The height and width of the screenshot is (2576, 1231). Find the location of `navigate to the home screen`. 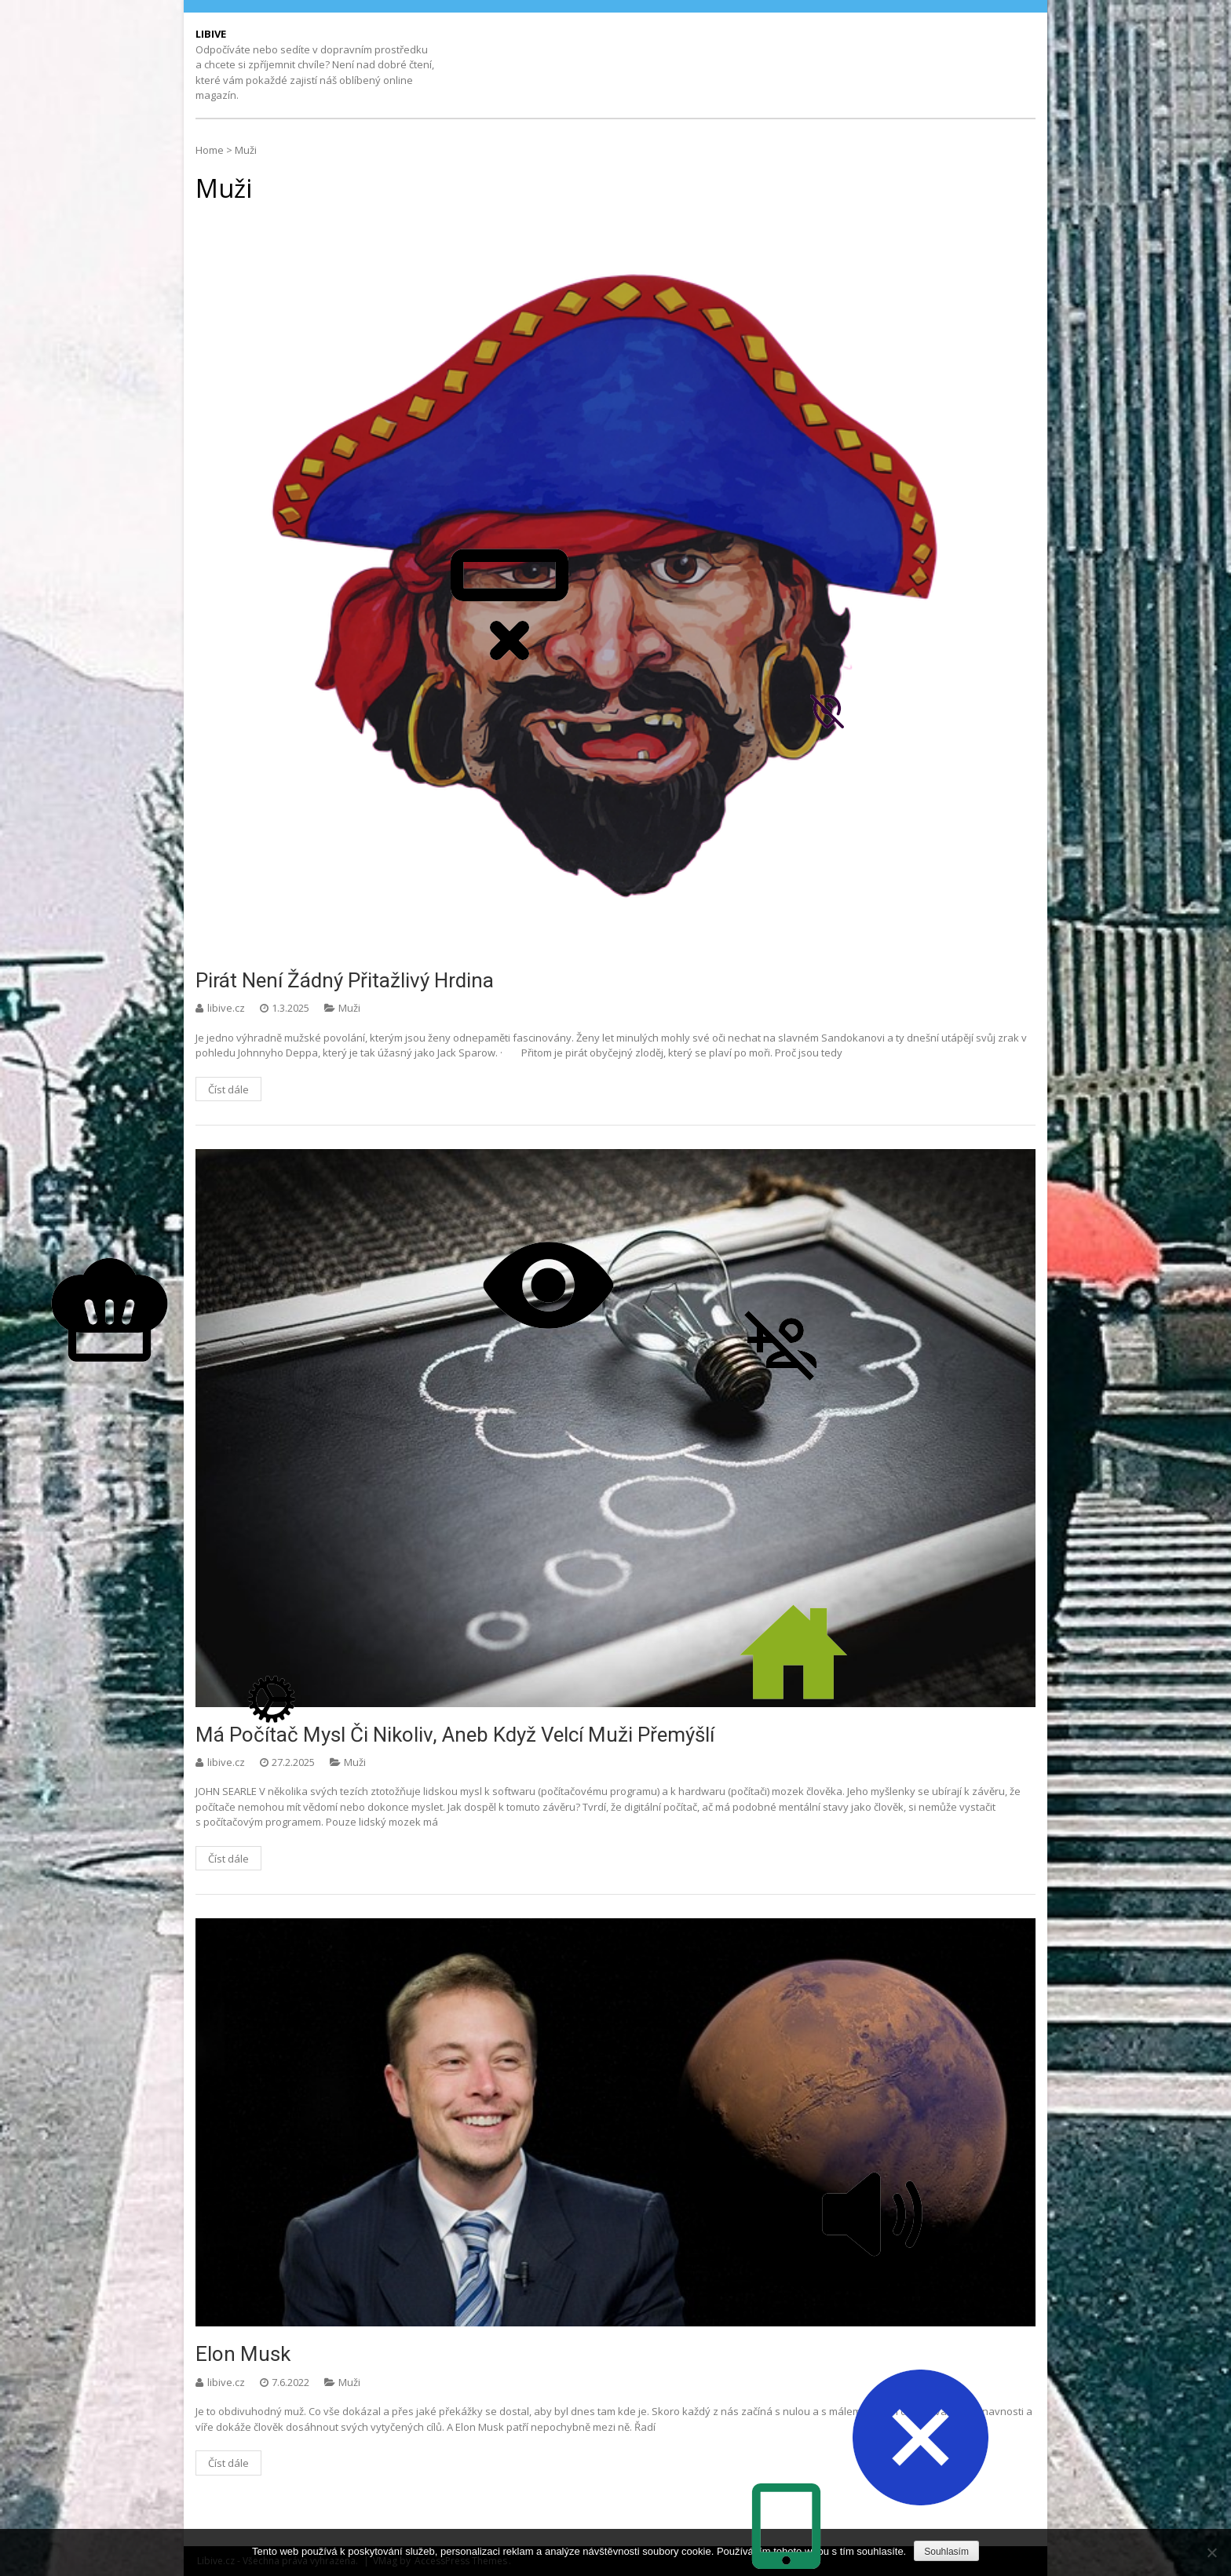

navigate to the home screen is located at coordinates (793, 1651).